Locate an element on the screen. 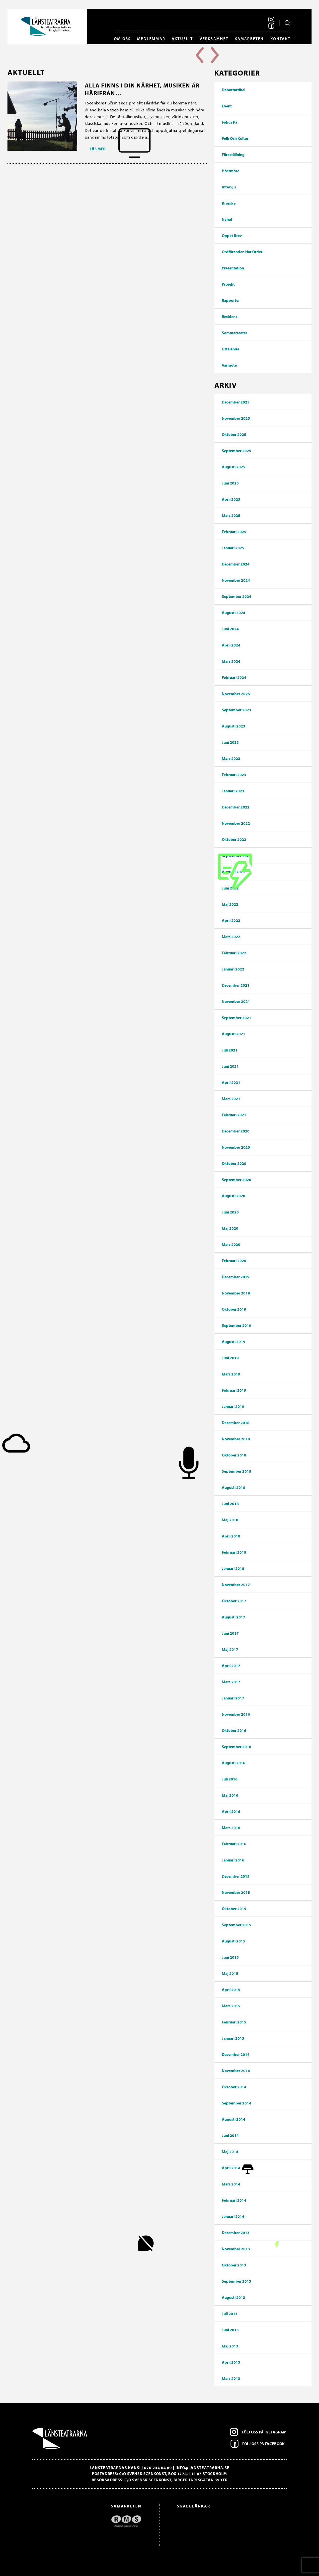  access presentation or speaker mode is located at coordinates (247, 2169).